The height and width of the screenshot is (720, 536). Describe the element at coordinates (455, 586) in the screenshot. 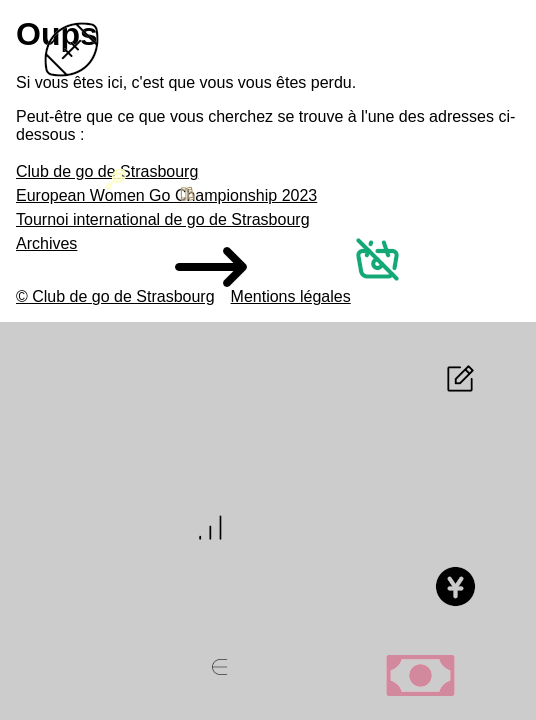

I see `view balance in chinese yuan` at that location.